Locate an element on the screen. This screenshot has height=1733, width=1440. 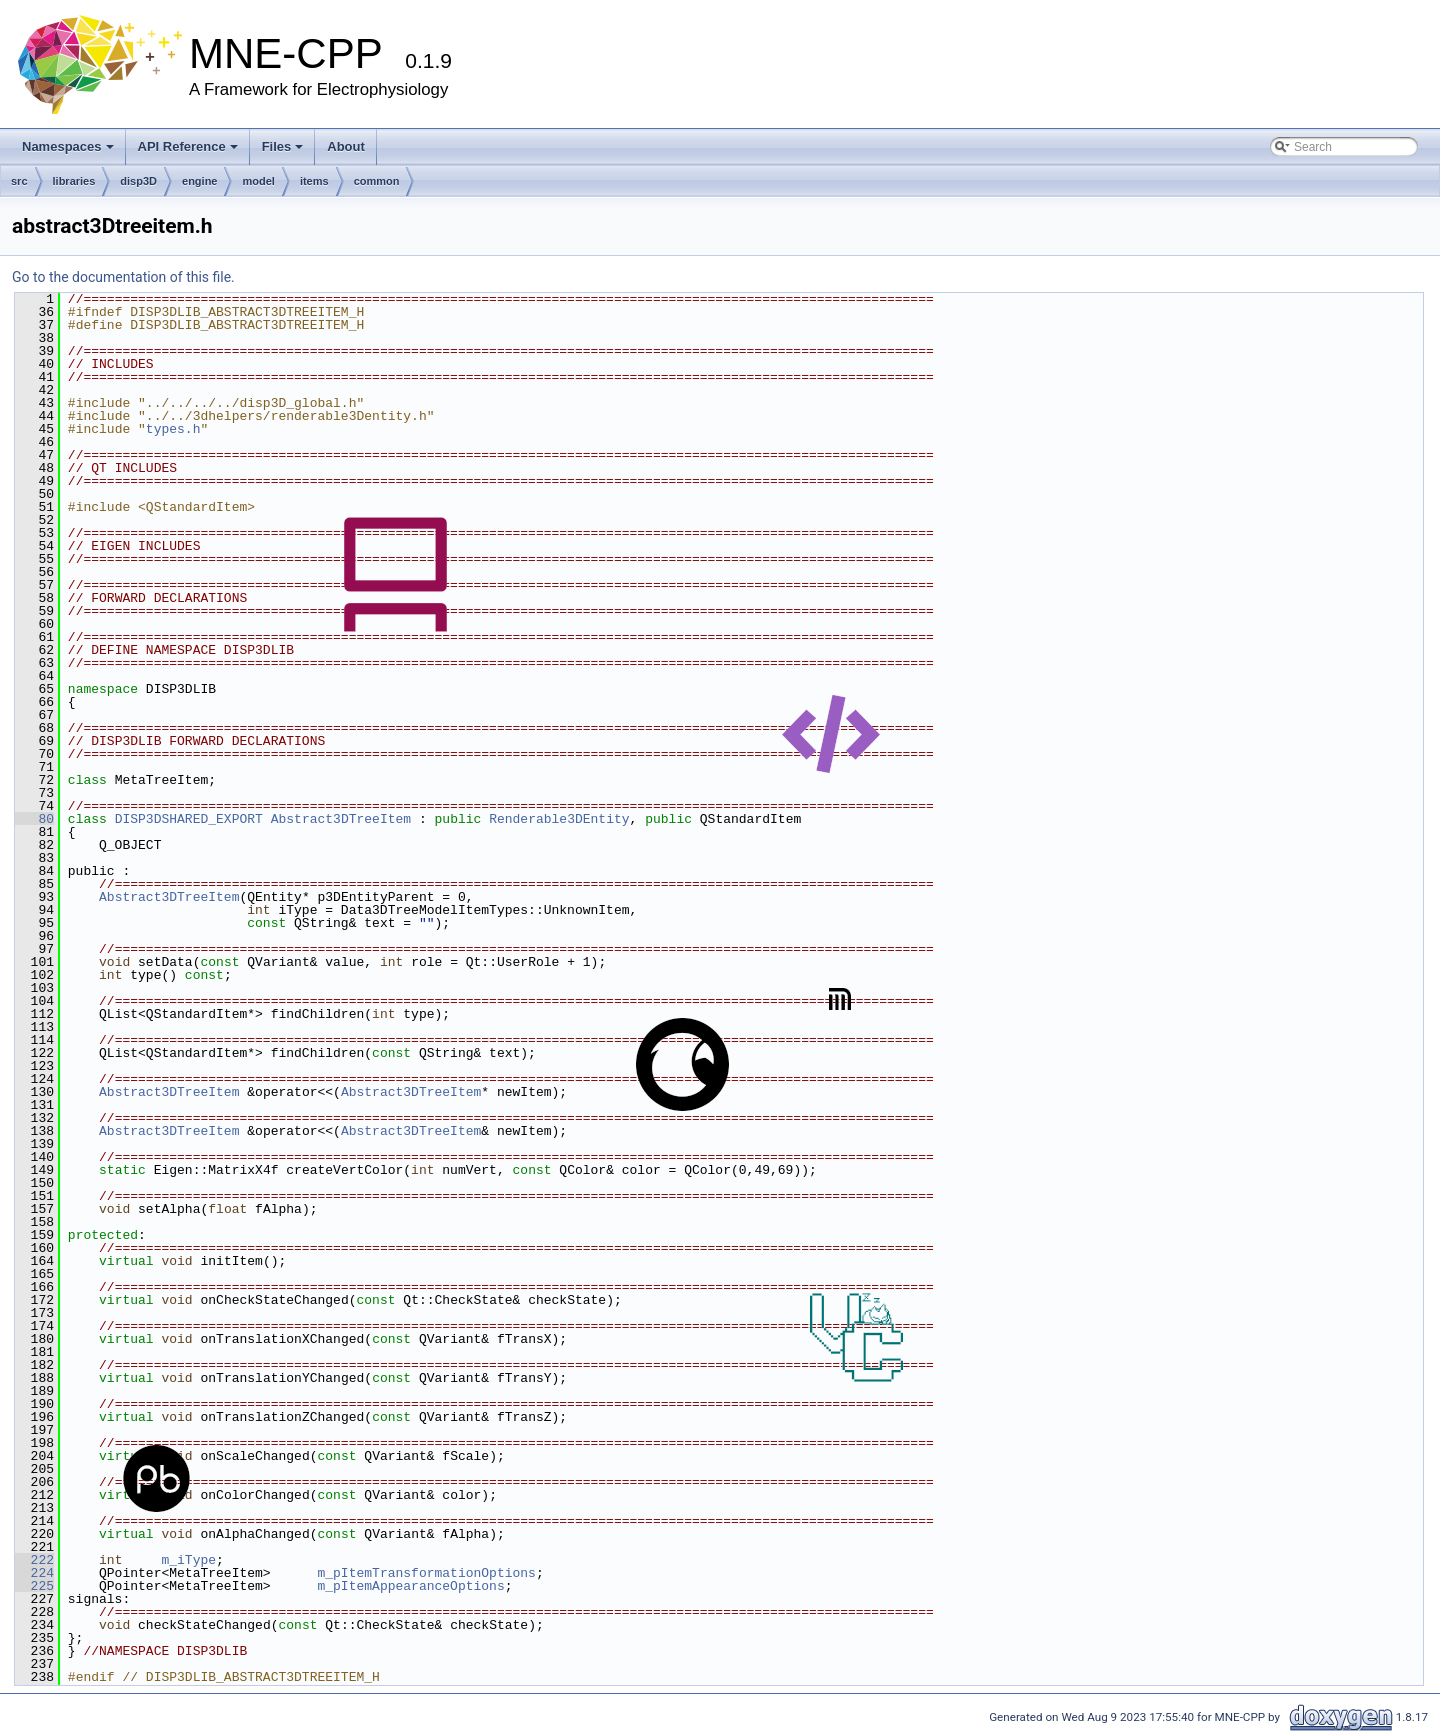
open vencord discord client mod settings is located at coordinates (856, 1337).